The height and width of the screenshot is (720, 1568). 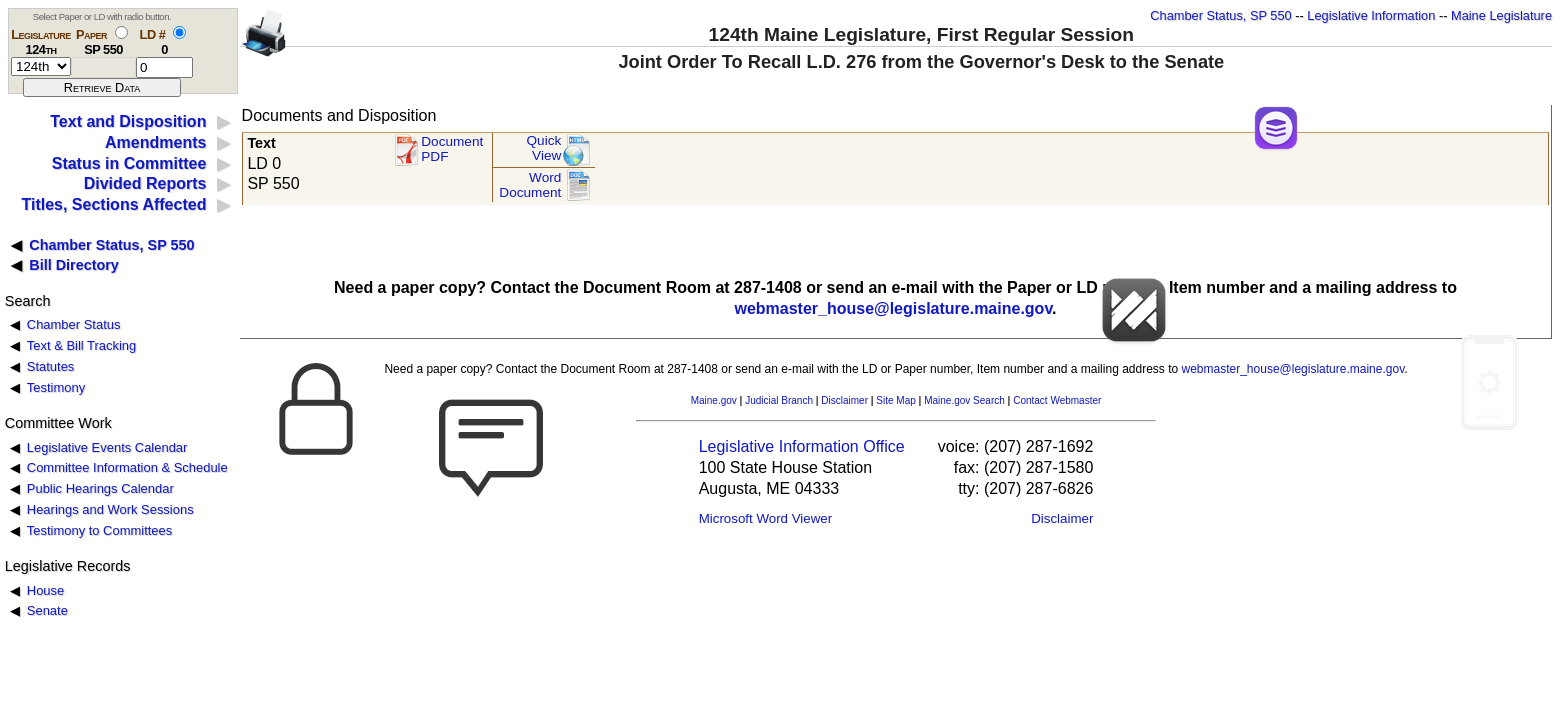 I want to click on indicates kde connect is running in the system tray, so click(x=1489, y=382).